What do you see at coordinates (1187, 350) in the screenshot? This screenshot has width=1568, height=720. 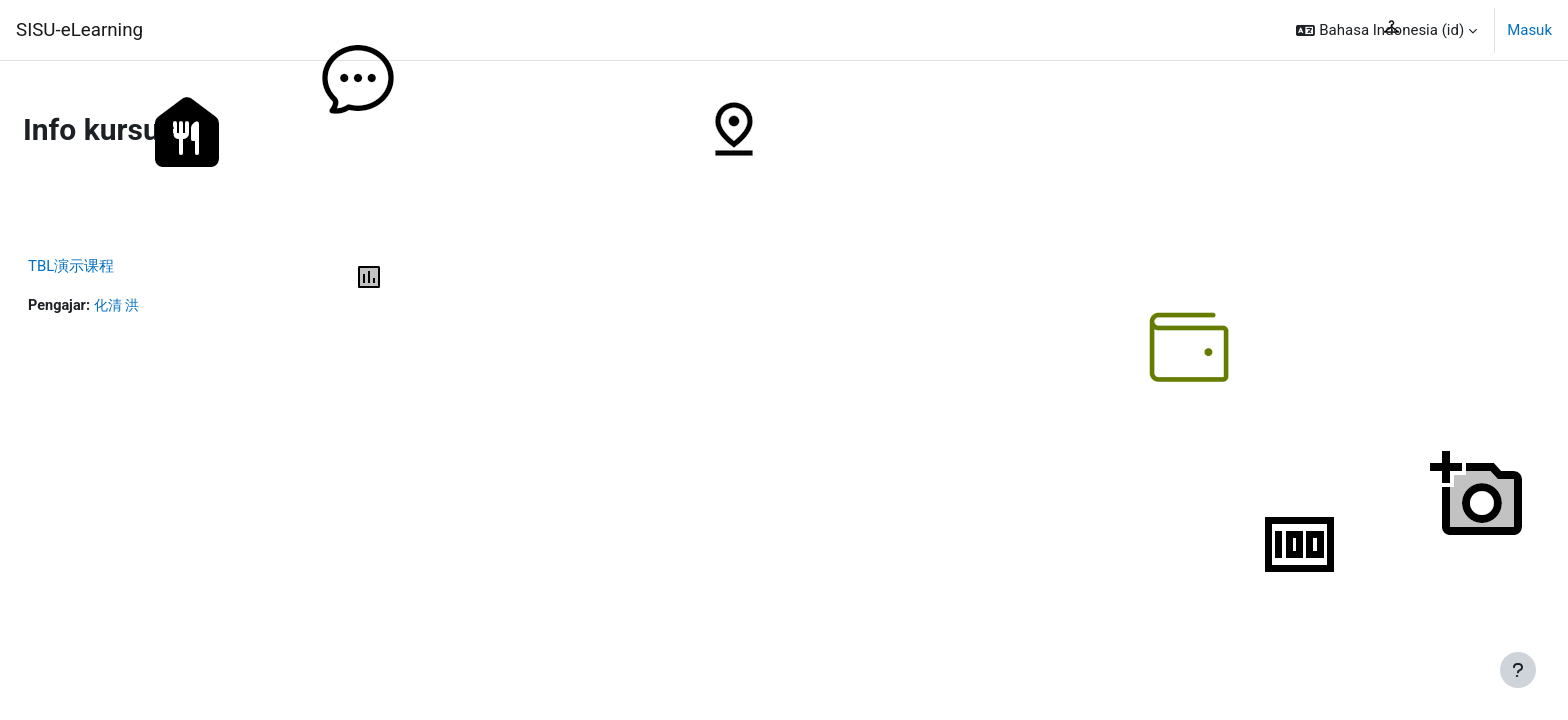 I see `access your wallet or payment methods` at bounding box center [1187, 350].